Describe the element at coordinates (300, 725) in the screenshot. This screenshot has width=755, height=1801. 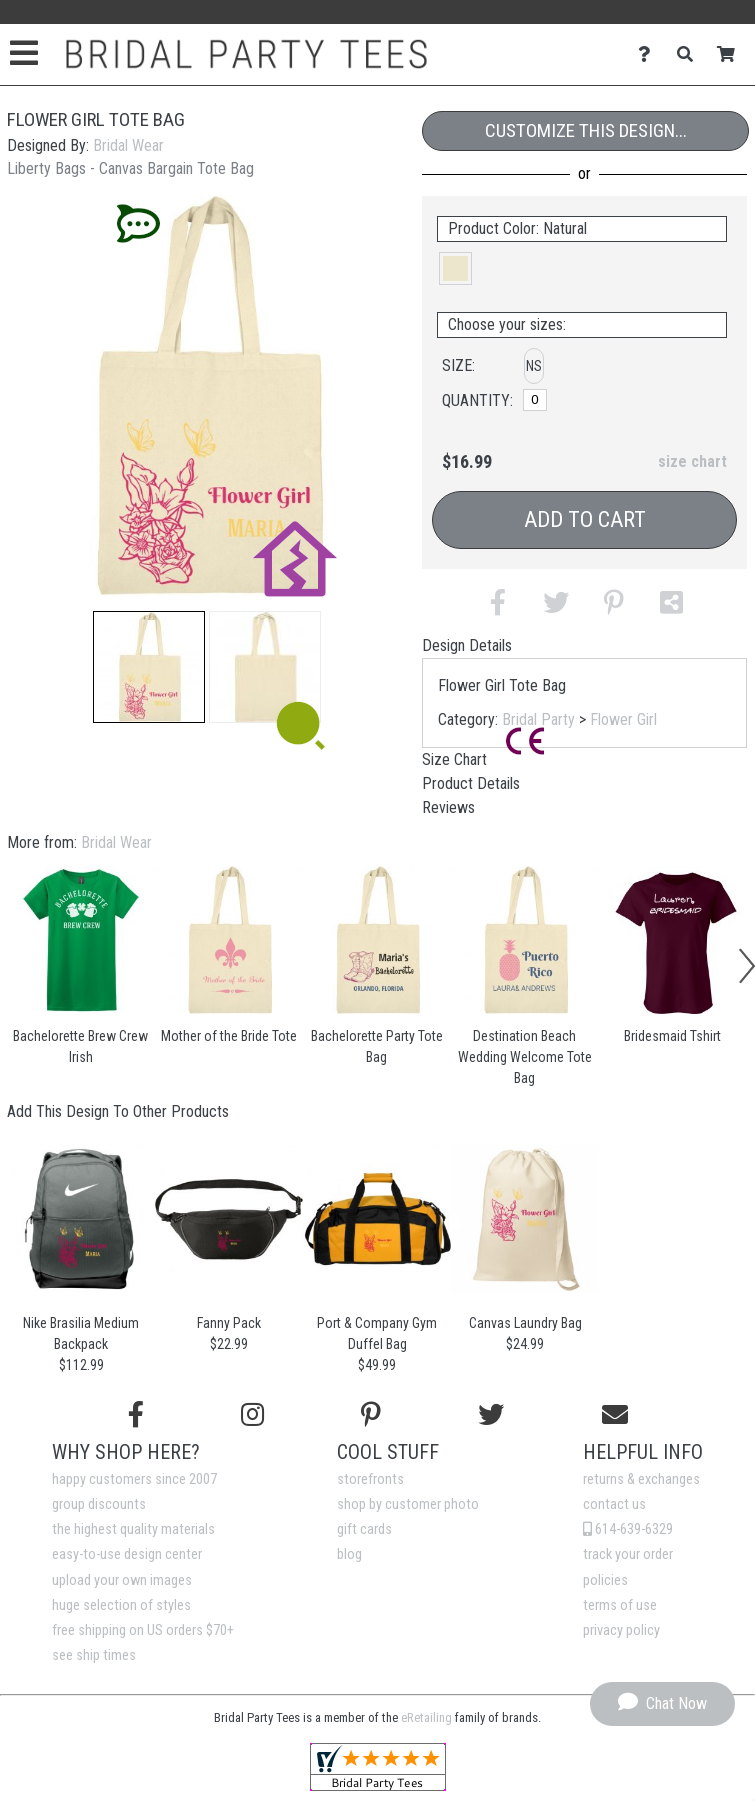
I see `search for content or items` at that location.